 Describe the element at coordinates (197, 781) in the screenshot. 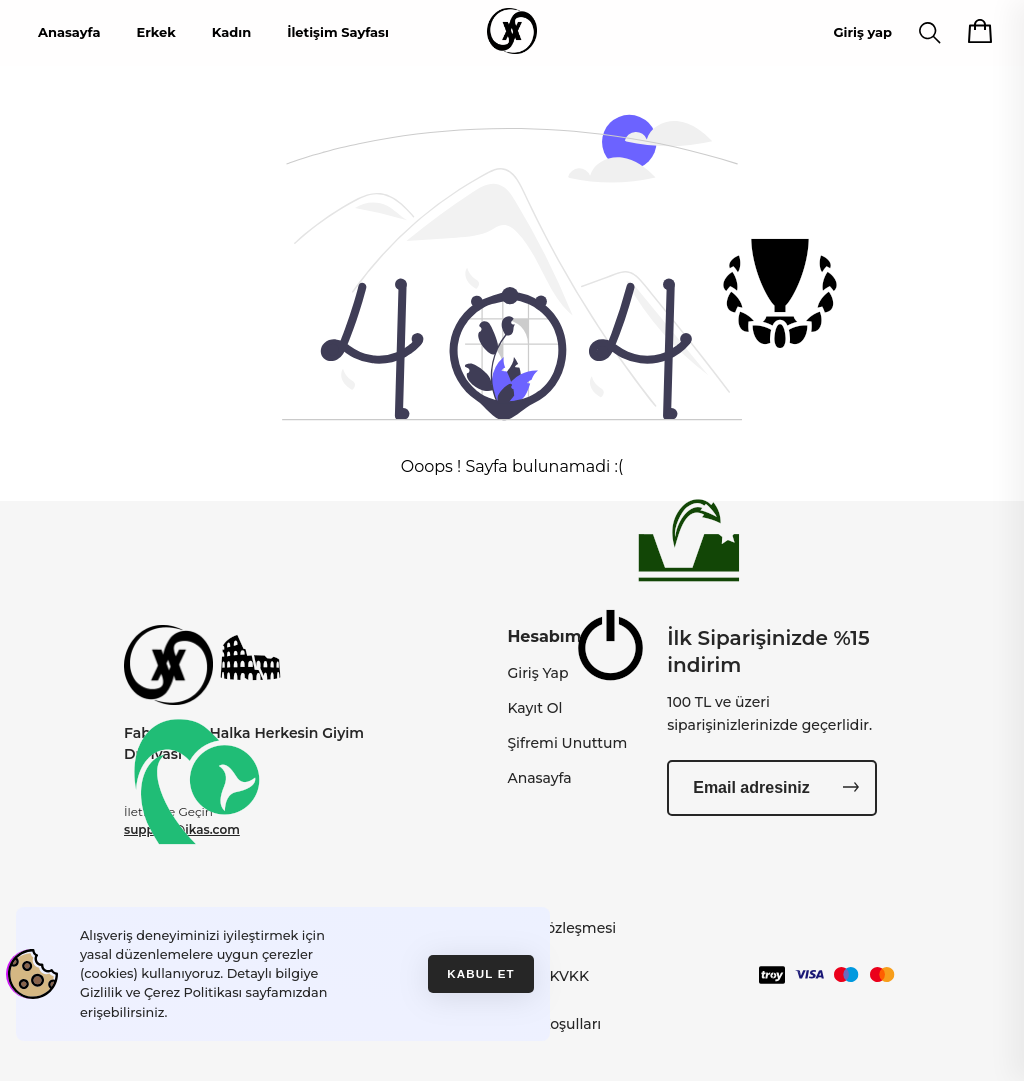

I see `a monster or creature ability indicator` at that location.